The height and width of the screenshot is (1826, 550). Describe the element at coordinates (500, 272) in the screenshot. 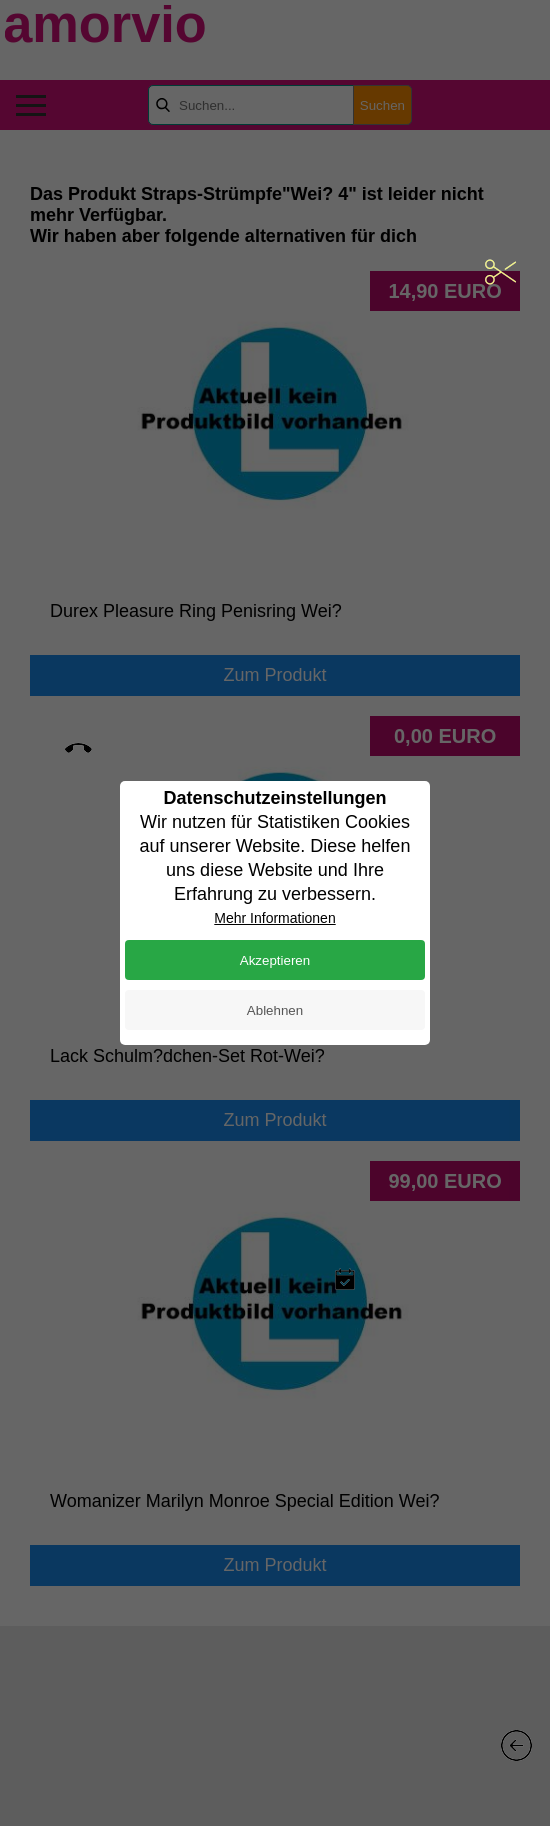

I see `cut selected content` at that location.